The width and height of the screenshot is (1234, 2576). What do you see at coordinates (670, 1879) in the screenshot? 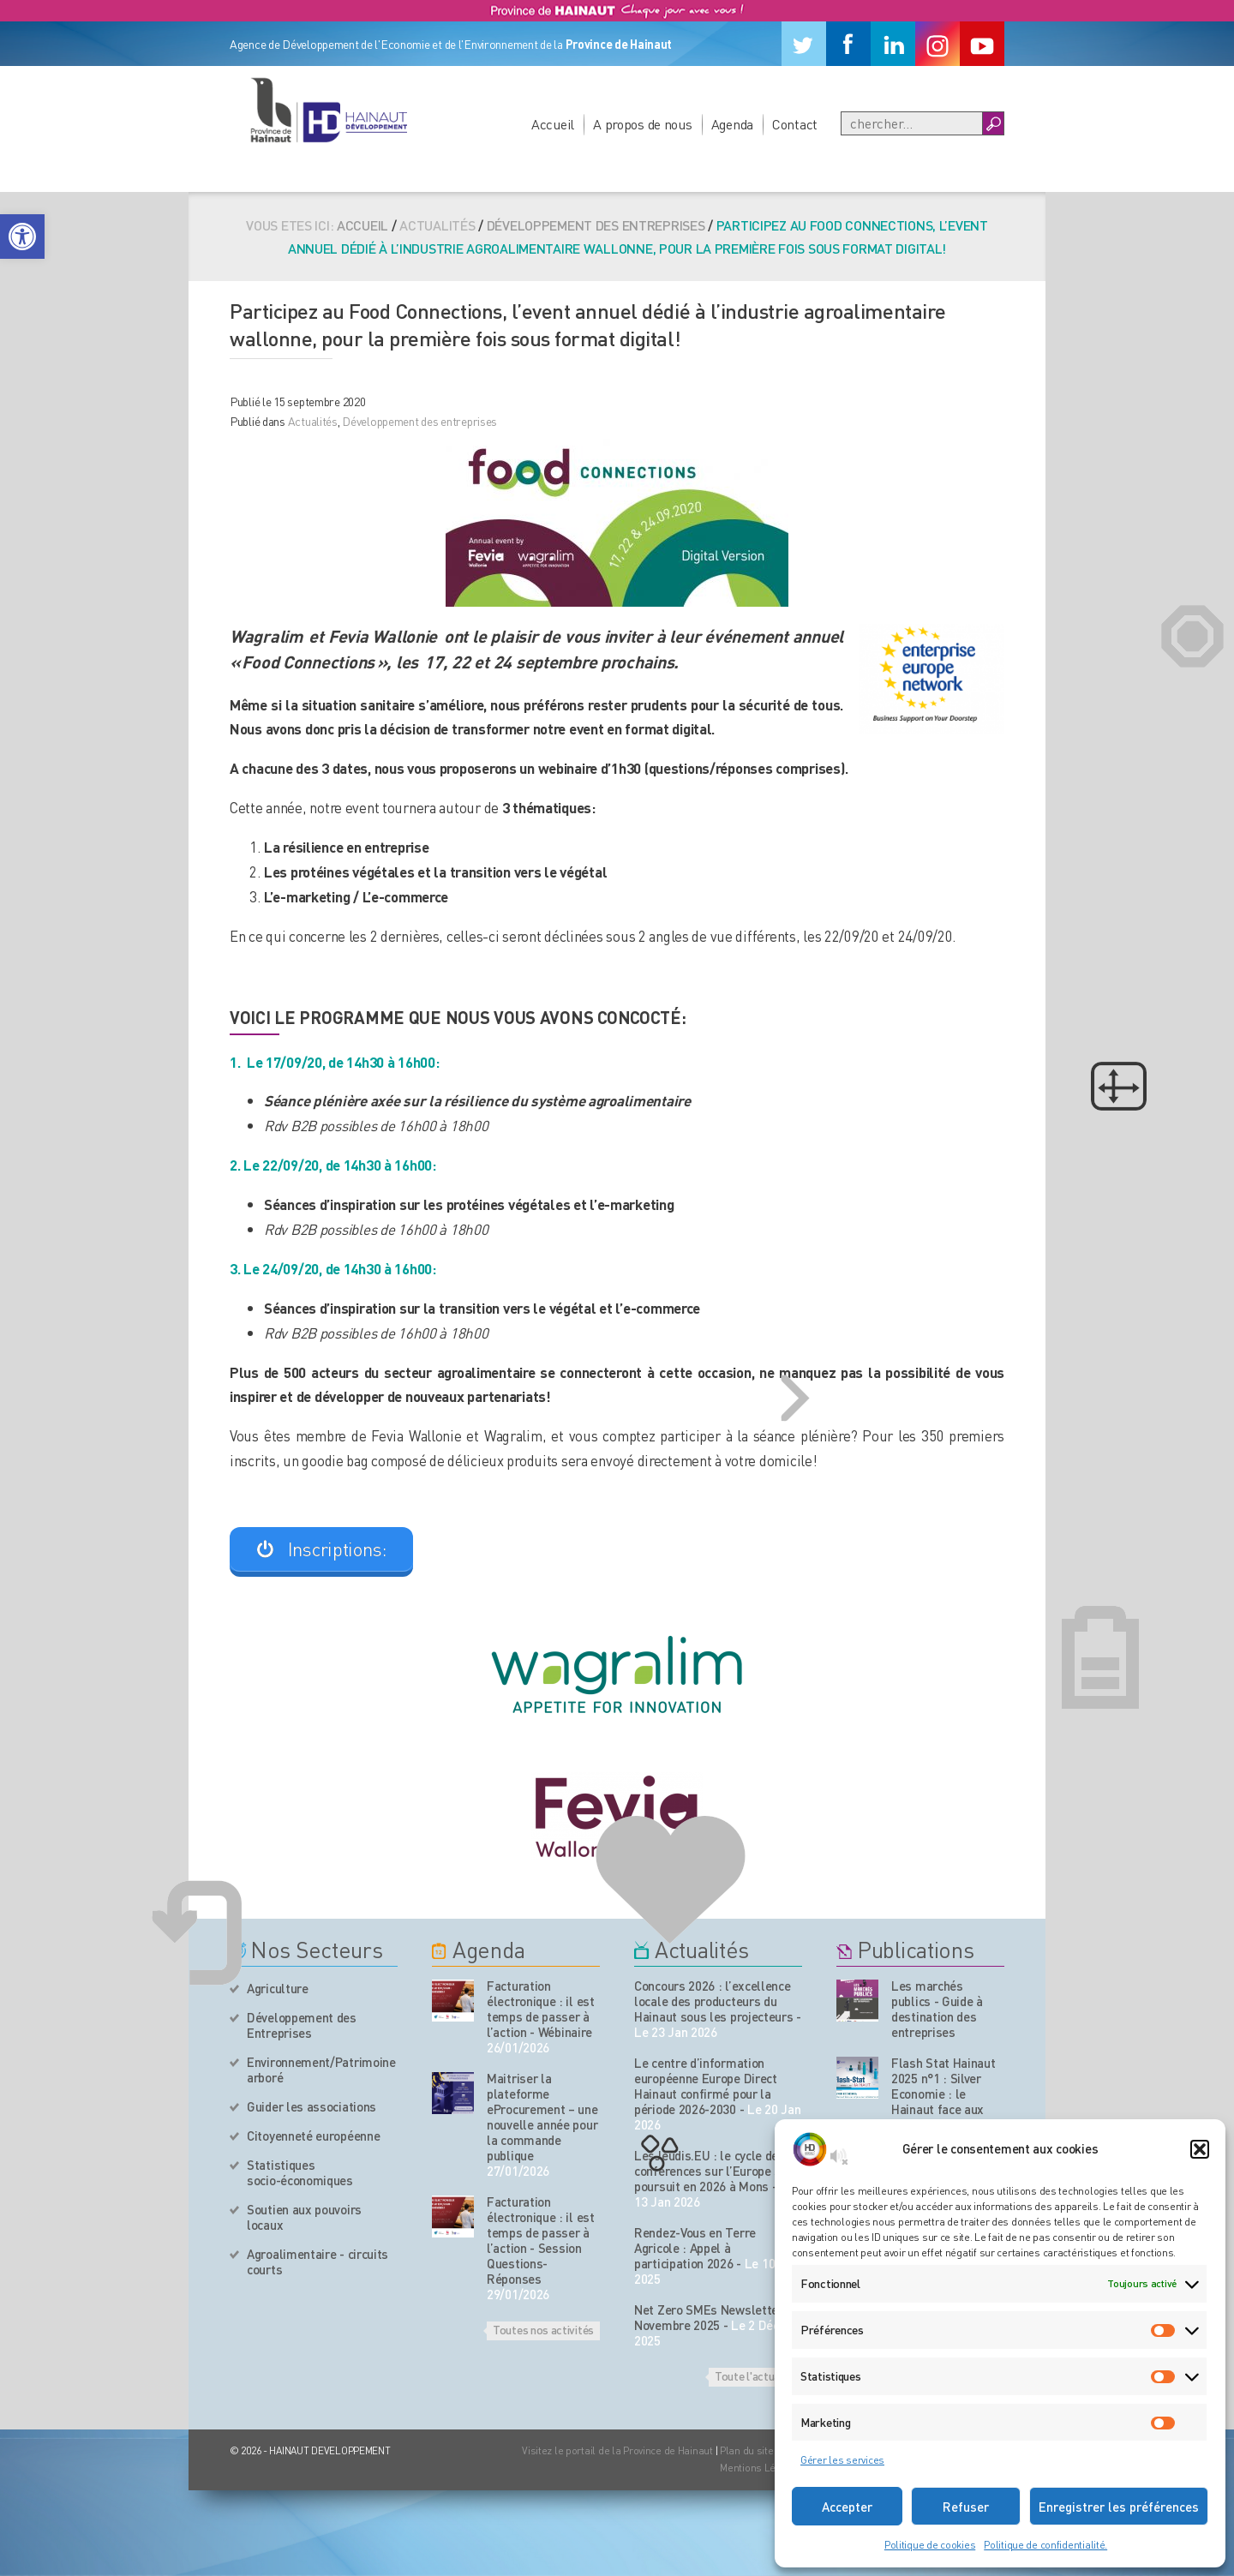
I see `mark item as favorite` at bounding box center [670, 1879].